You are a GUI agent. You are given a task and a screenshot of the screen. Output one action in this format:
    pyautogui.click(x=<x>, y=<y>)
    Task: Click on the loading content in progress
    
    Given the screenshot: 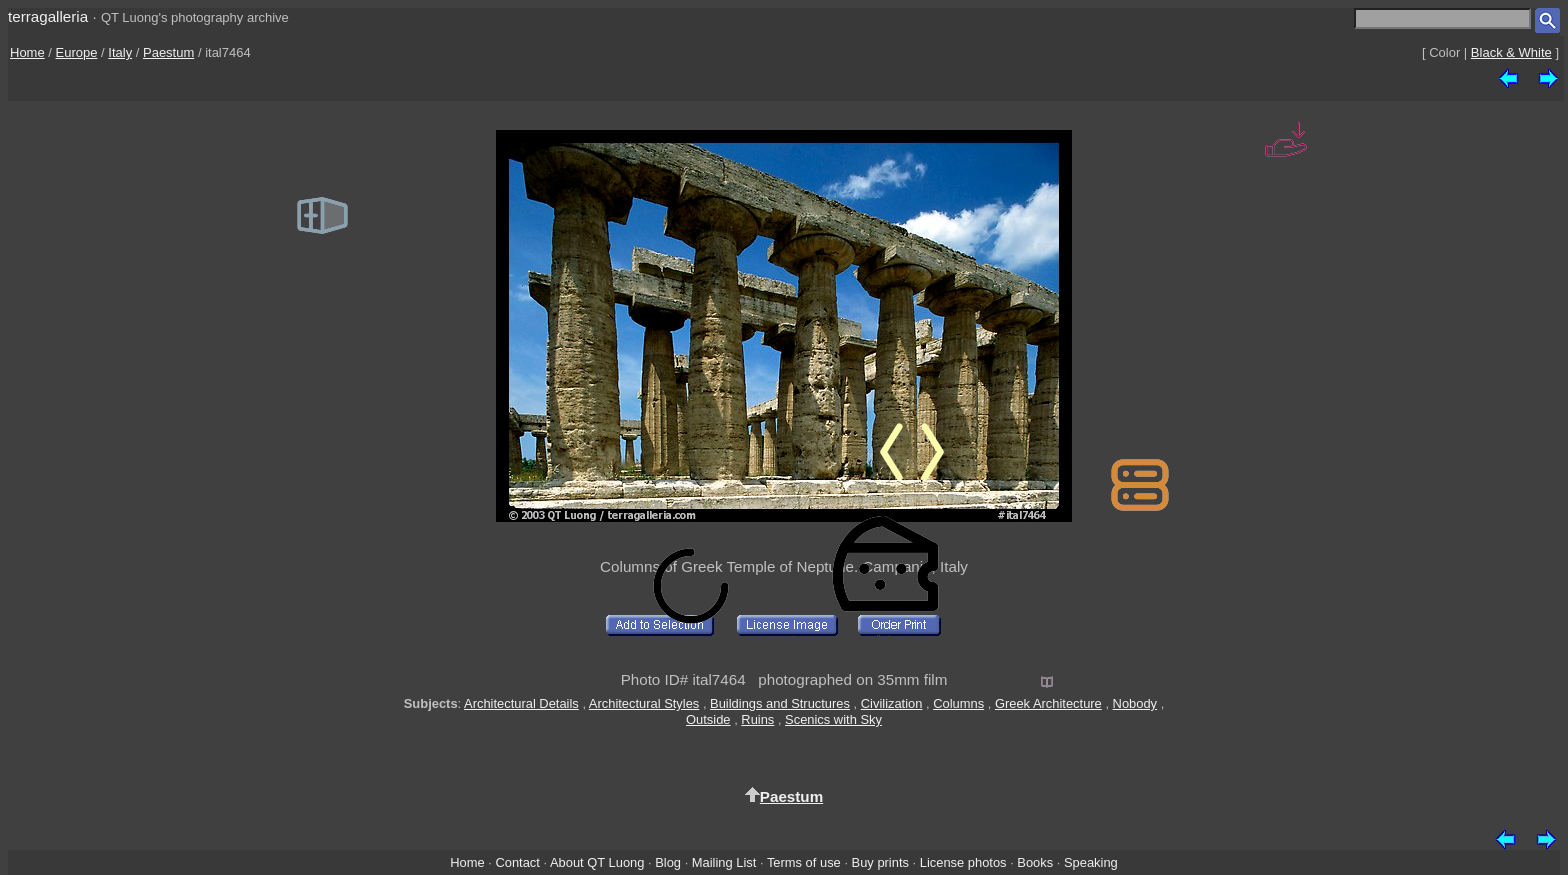 What is the action you would take?
    pyautogui.click(x=691, y=586)
    